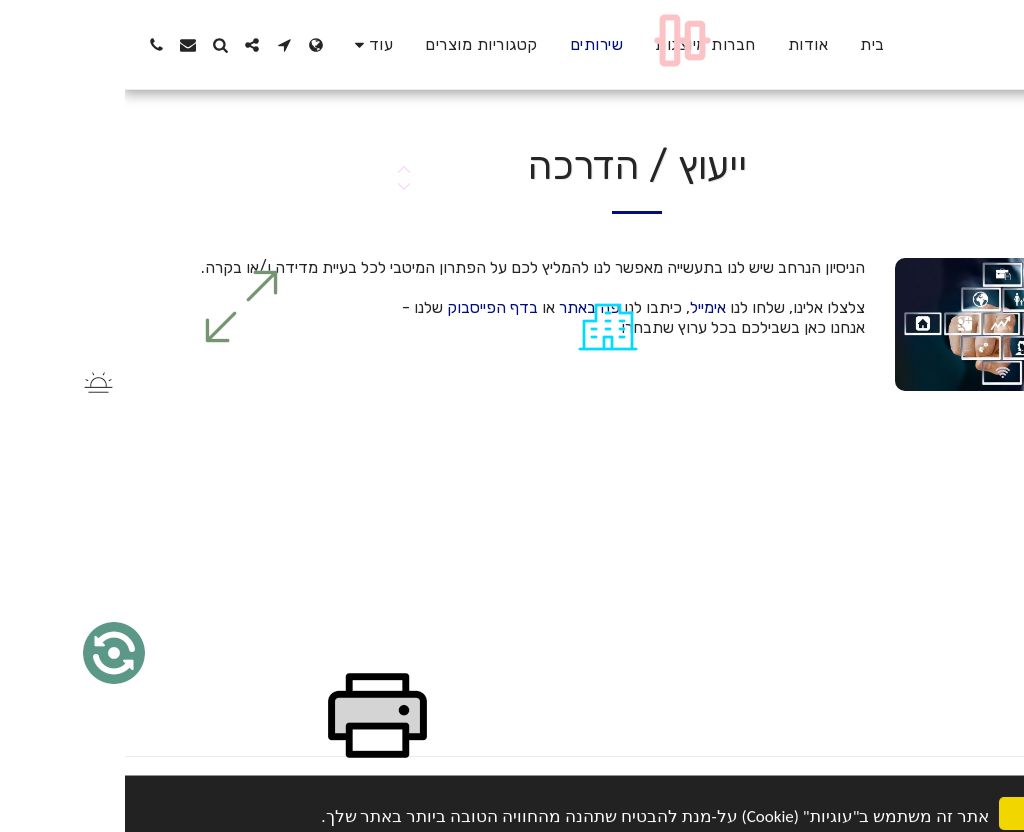 This screenshot has width=1024, height=832. Describe the element at coordinates (114, 653) in the screenshot. I see `reopen a closed issue` at that location.